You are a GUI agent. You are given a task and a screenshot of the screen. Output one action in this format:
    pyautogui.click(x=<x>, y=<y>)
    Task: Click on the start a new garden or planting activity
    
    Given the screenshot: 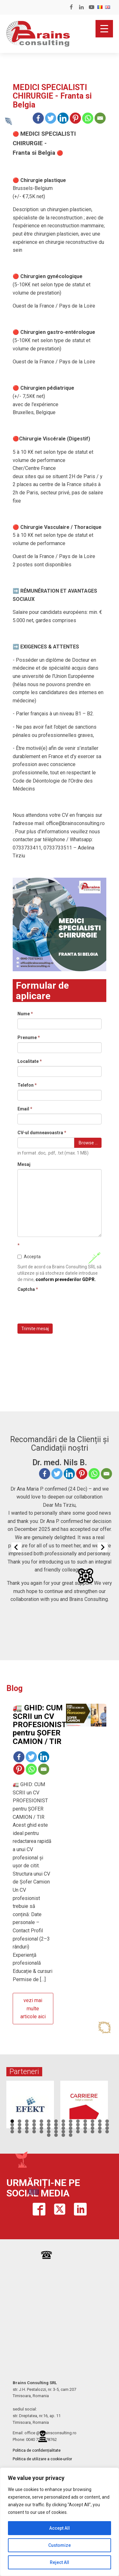 What is the action you would take?
    pyautogui.click(x=21, y=2159)
    